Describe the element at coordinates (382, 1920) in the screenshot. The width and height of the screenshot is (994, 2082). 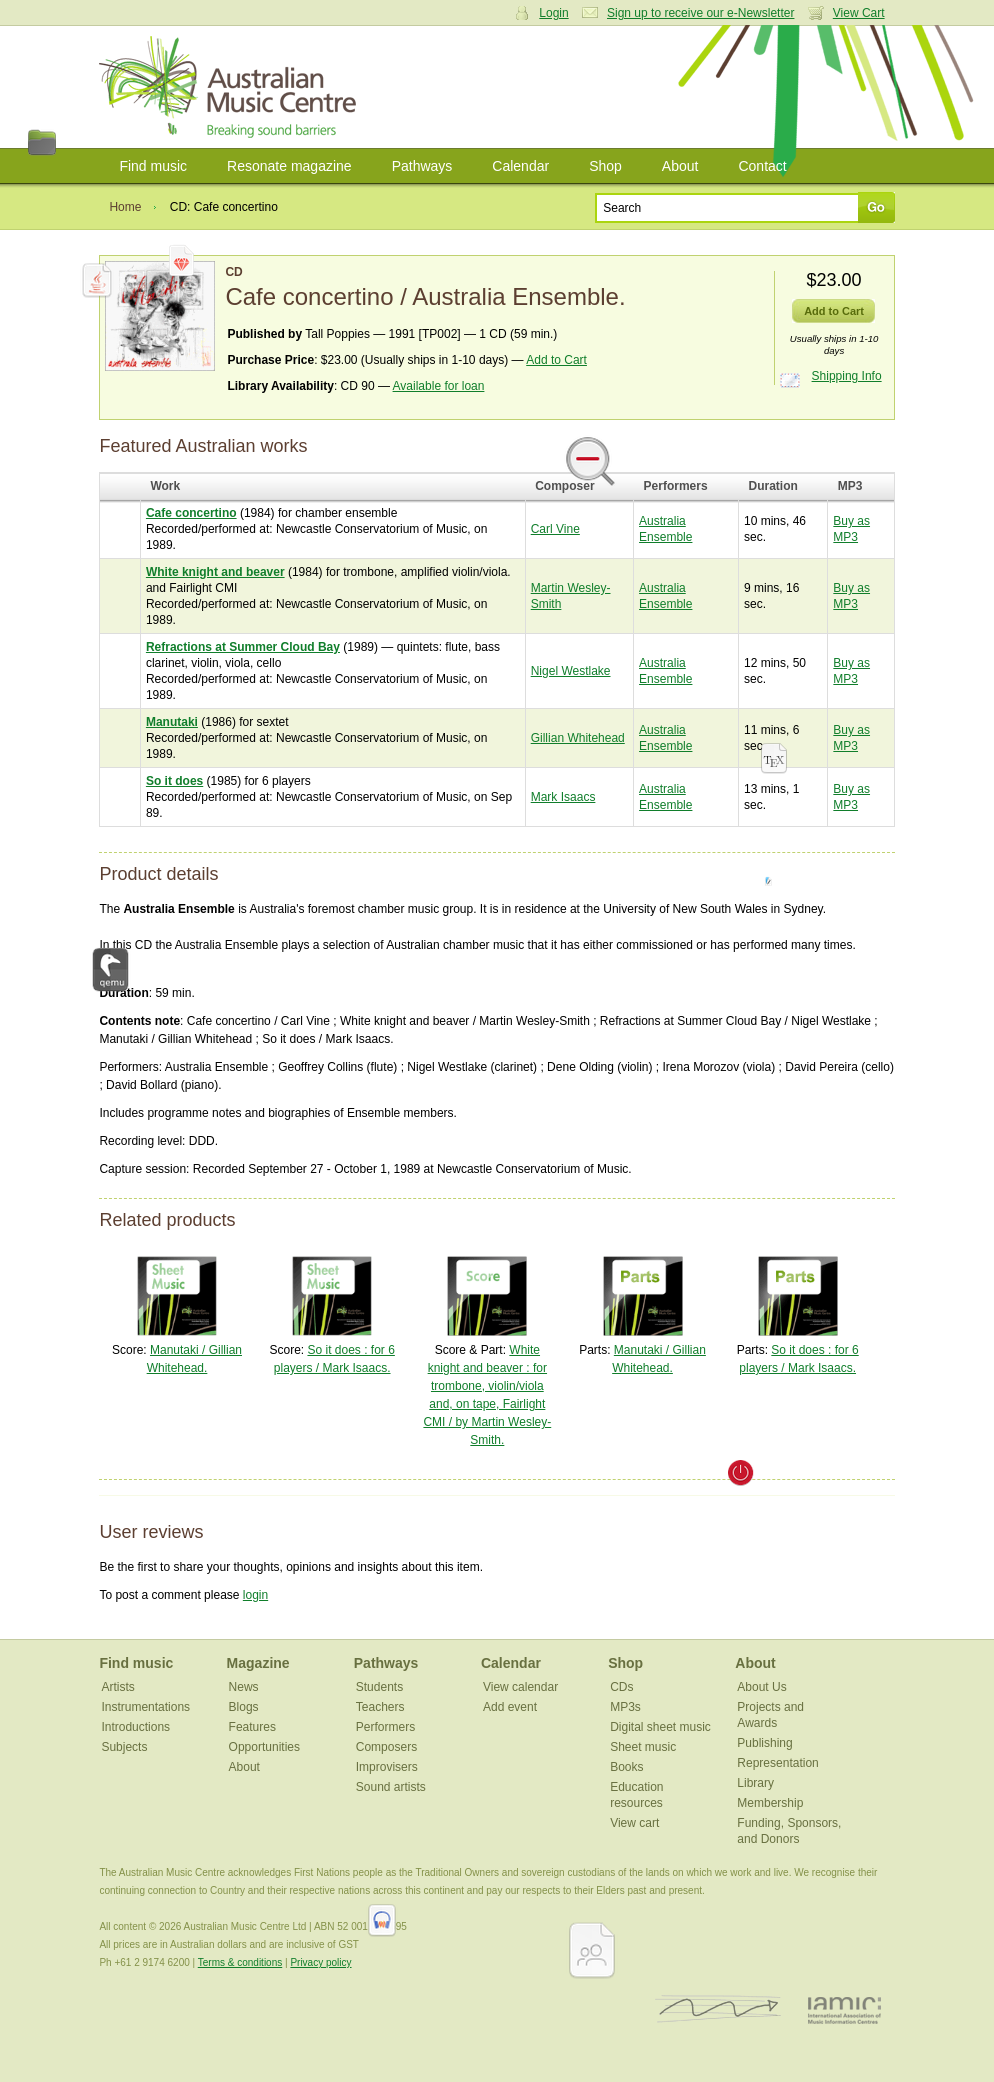
I see `audacity audio project file` at that location.